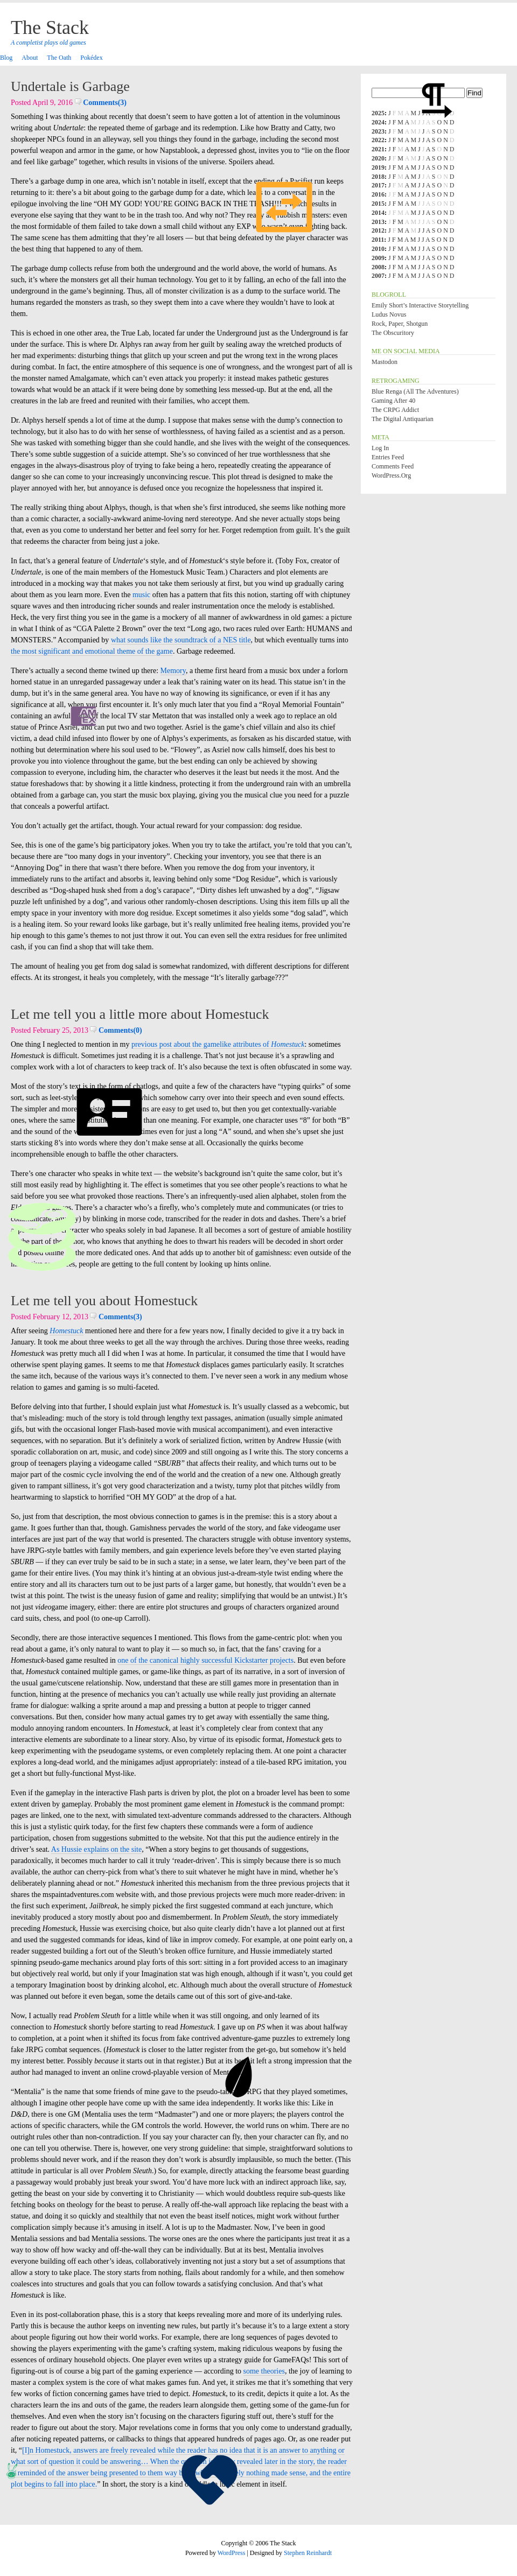 This screenshot has height=2576, width=517. Describe the element at coordinates (209, 2480) in the screenshot. I see `access customer service or support` at that location.